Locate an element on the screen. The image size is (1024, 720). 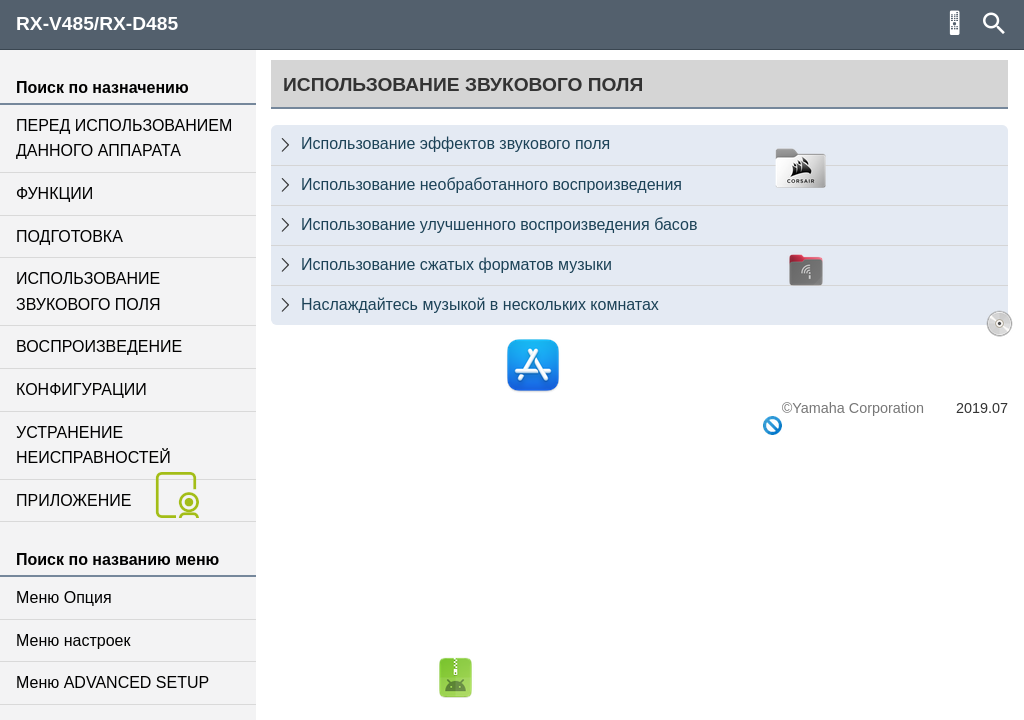
indicates access denied or permission blocked is located at coordinates (772, 425).